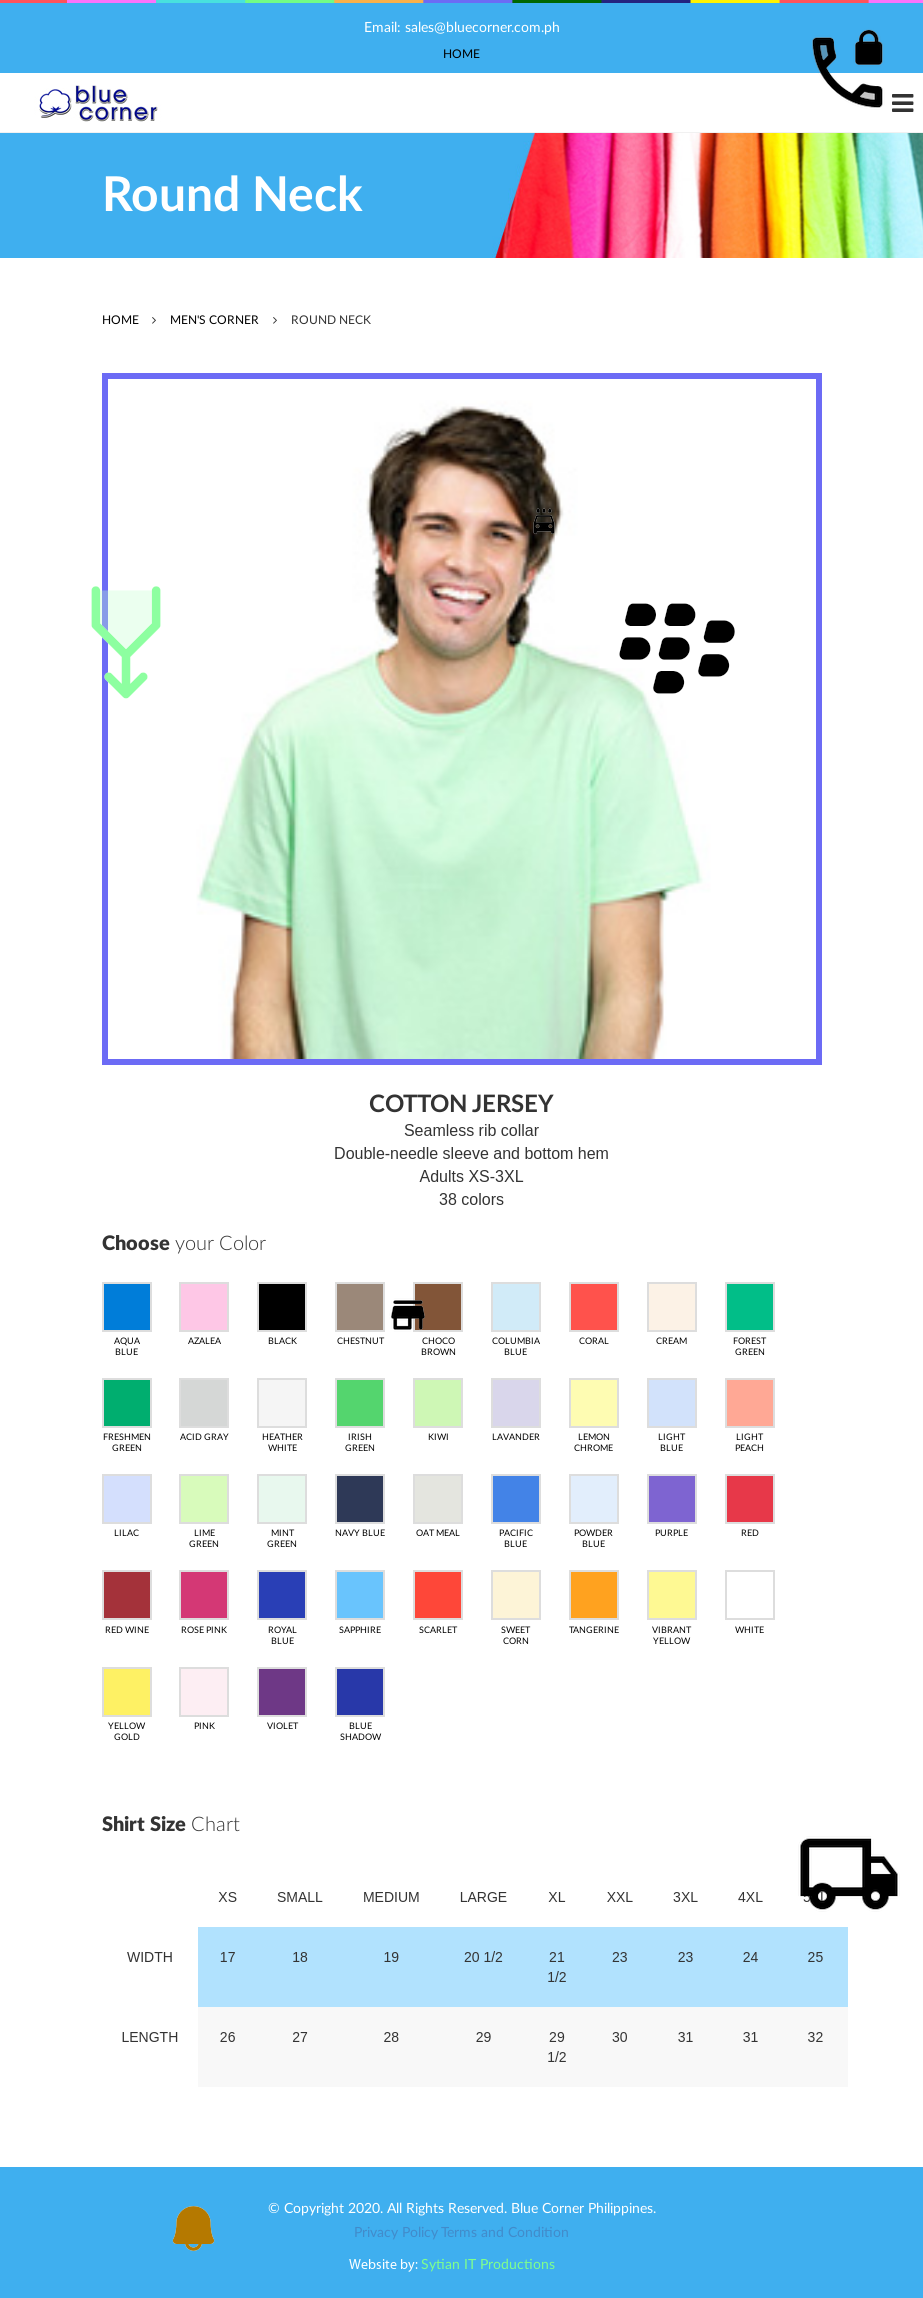  I want to click on merge branches or items together, so click(126, 638).